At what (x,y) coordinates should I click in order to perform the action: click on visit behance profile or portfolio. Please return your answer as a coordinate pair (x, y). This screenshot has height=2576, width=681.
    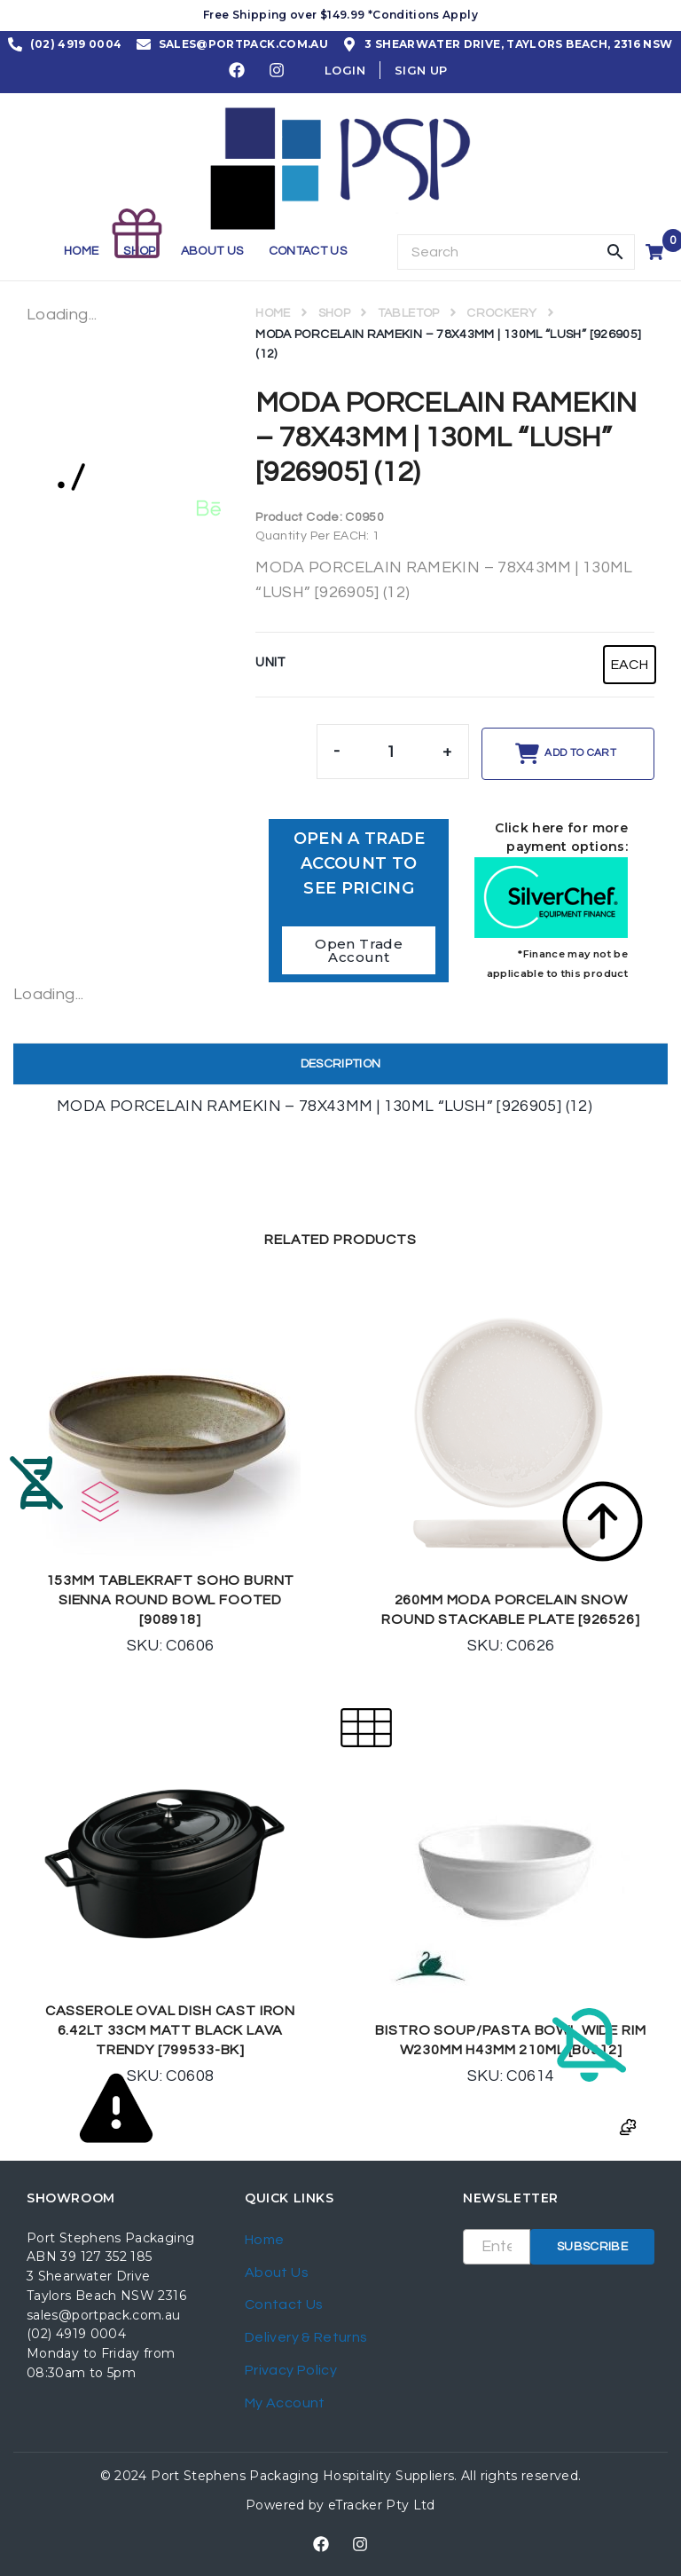
    Looking at the image, I should click on (207, 508).